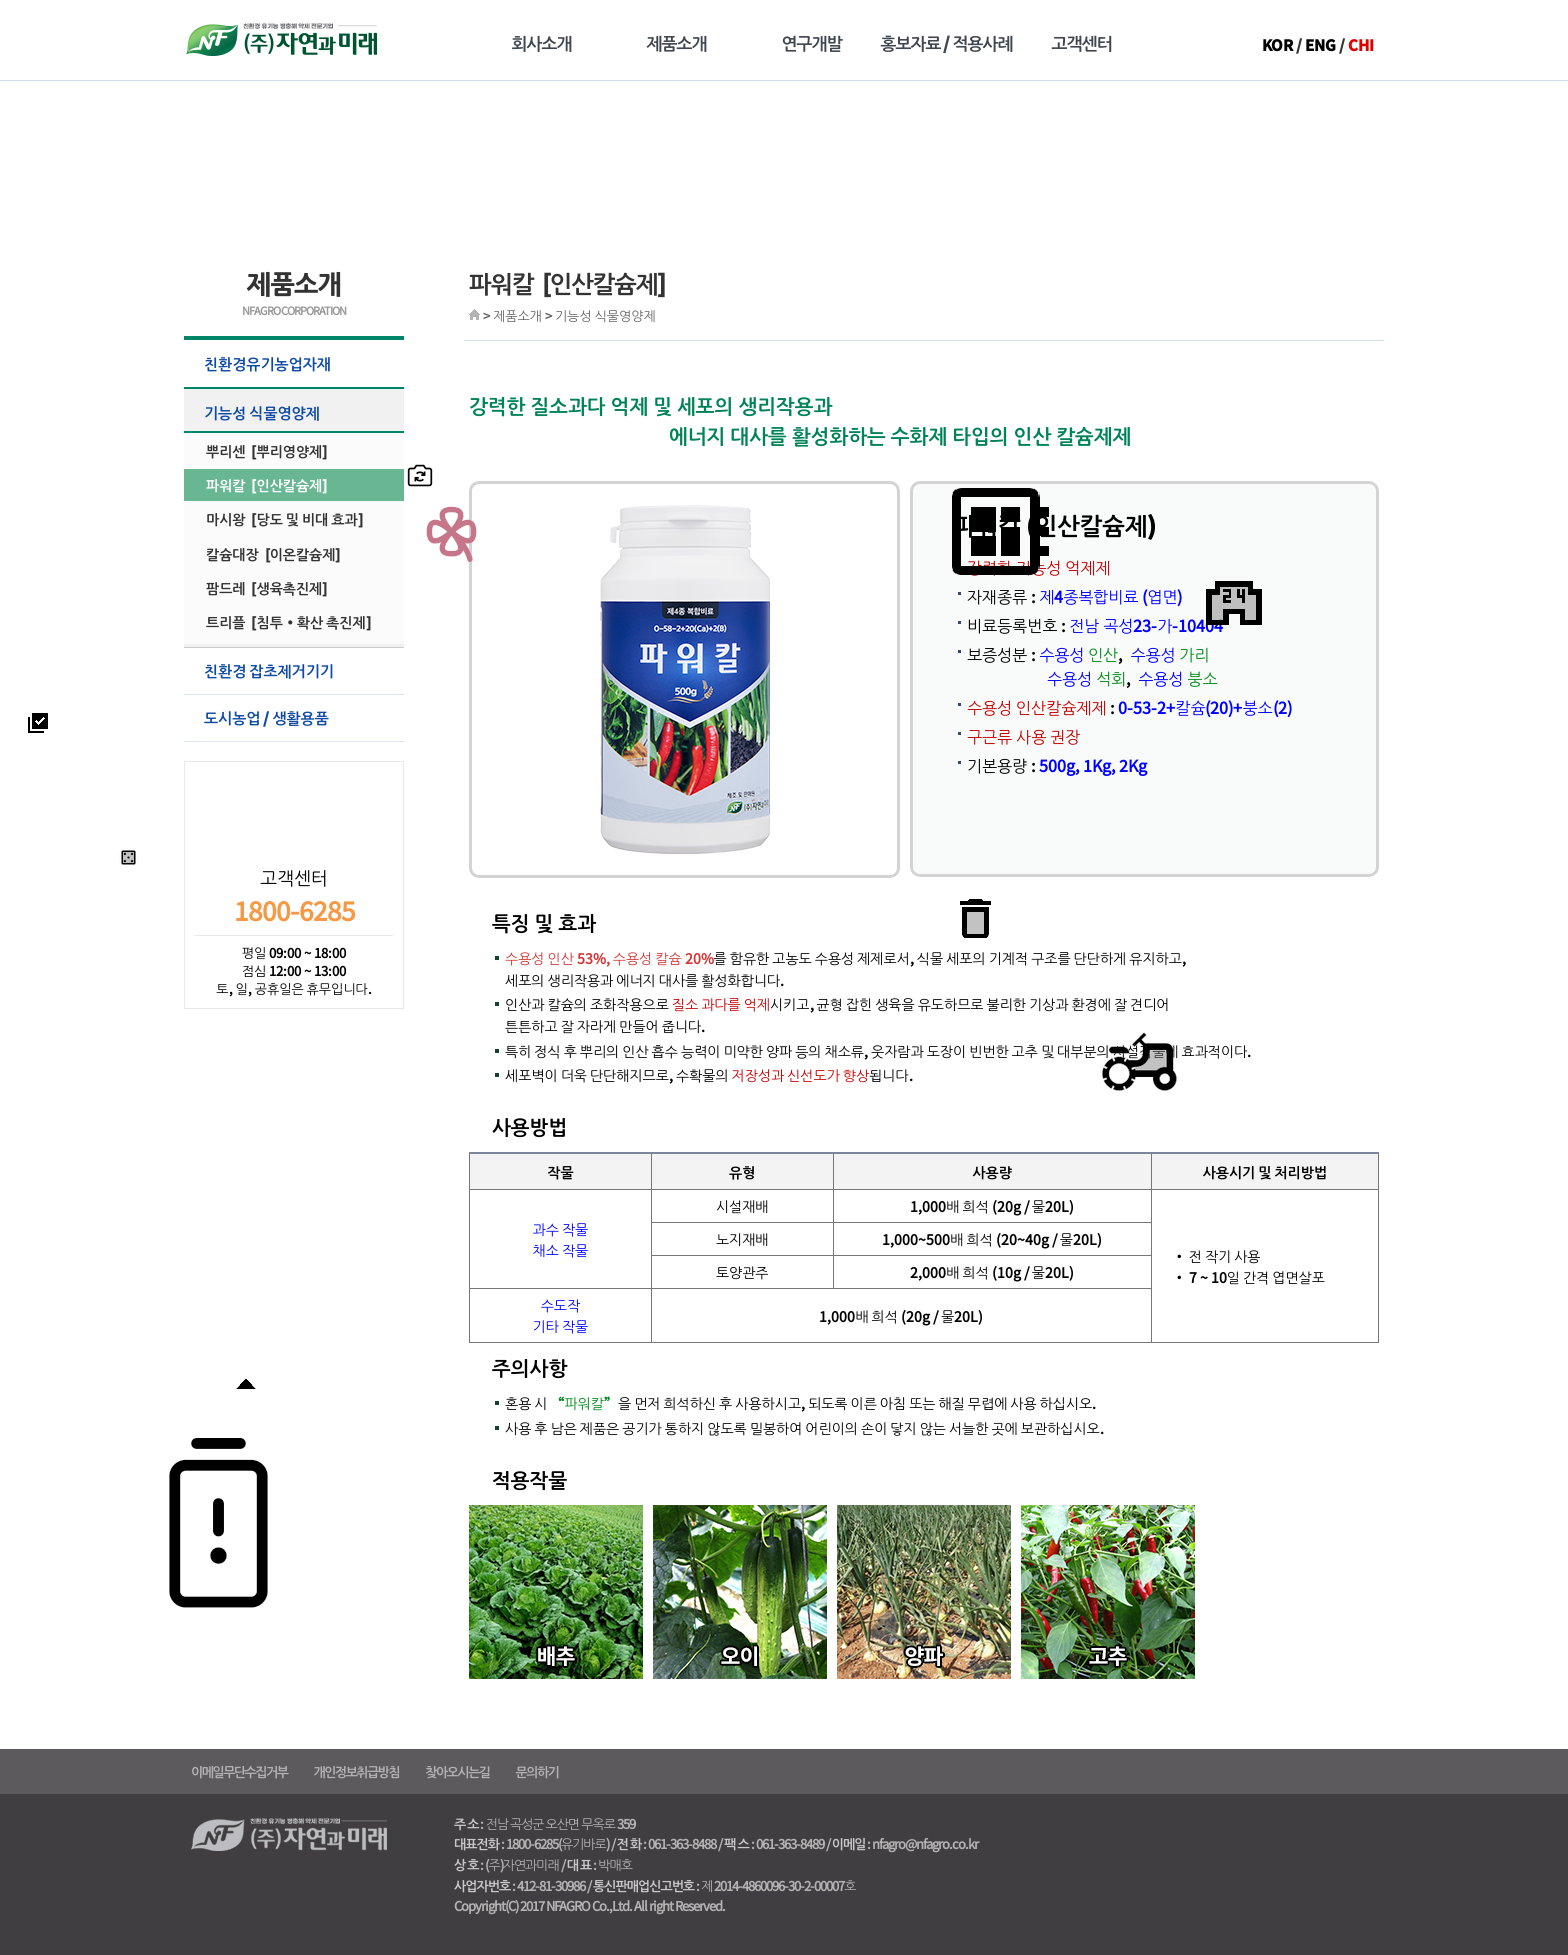 The image size is (1568, 1955). Describe the element at coordinates (1234, 603) in the screenshot. I see `find nearby convenience stores` at that location.